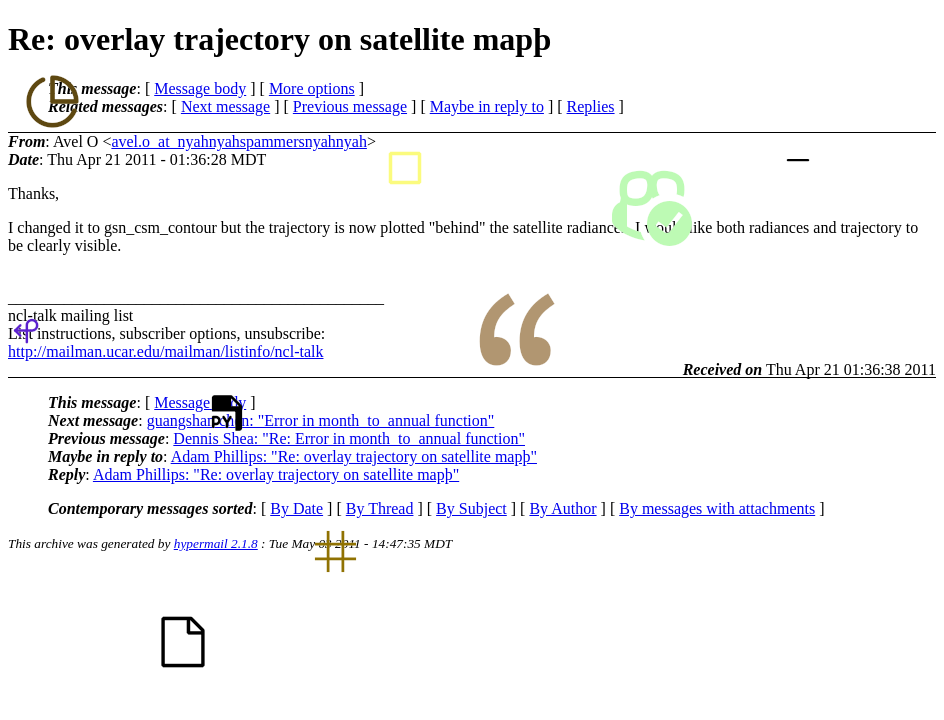 Image resolution: width=944 pixels, height=720 pixels. I want to click on open a python file, so click(227, 413).